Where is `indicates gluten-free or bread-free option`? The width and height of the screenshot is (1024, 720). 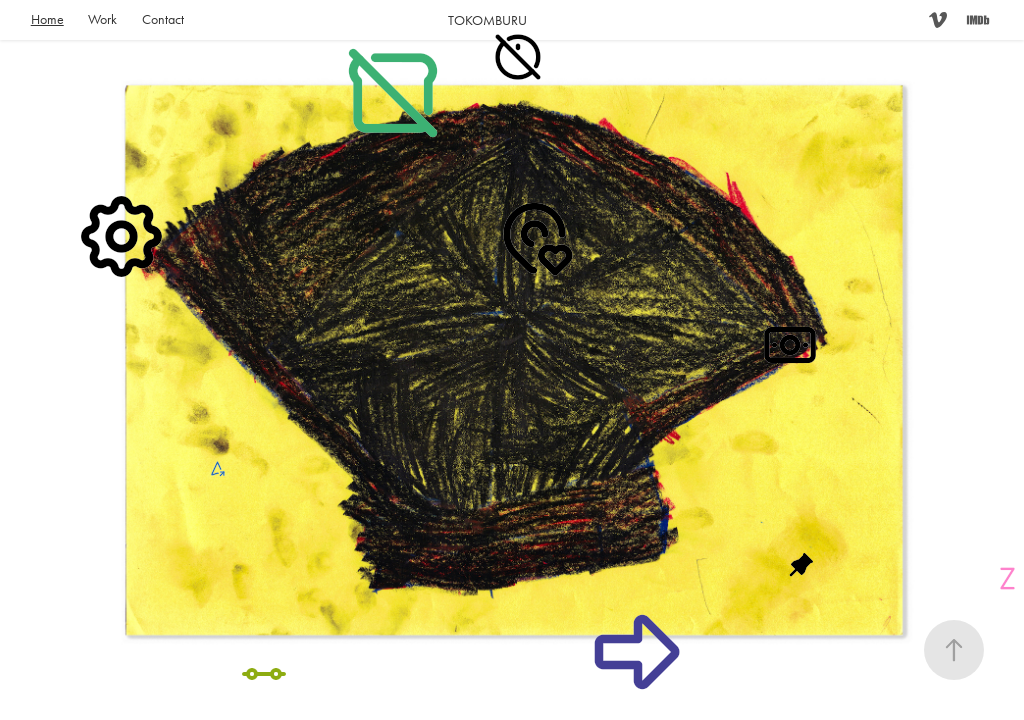
indicates gluten-free or bread-free option is located at coordinates (393, 93).